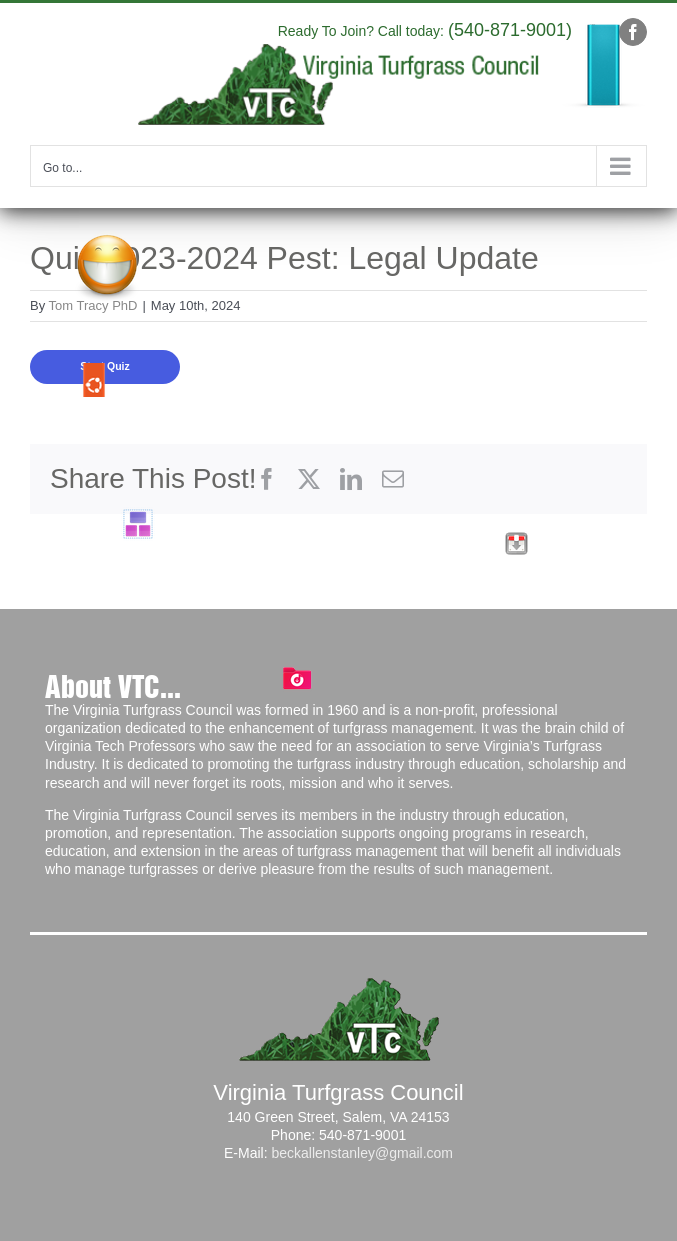  Describe the element at coordinates (603, 66) in the screenshot. I see `iPod nano device connected` at that location.